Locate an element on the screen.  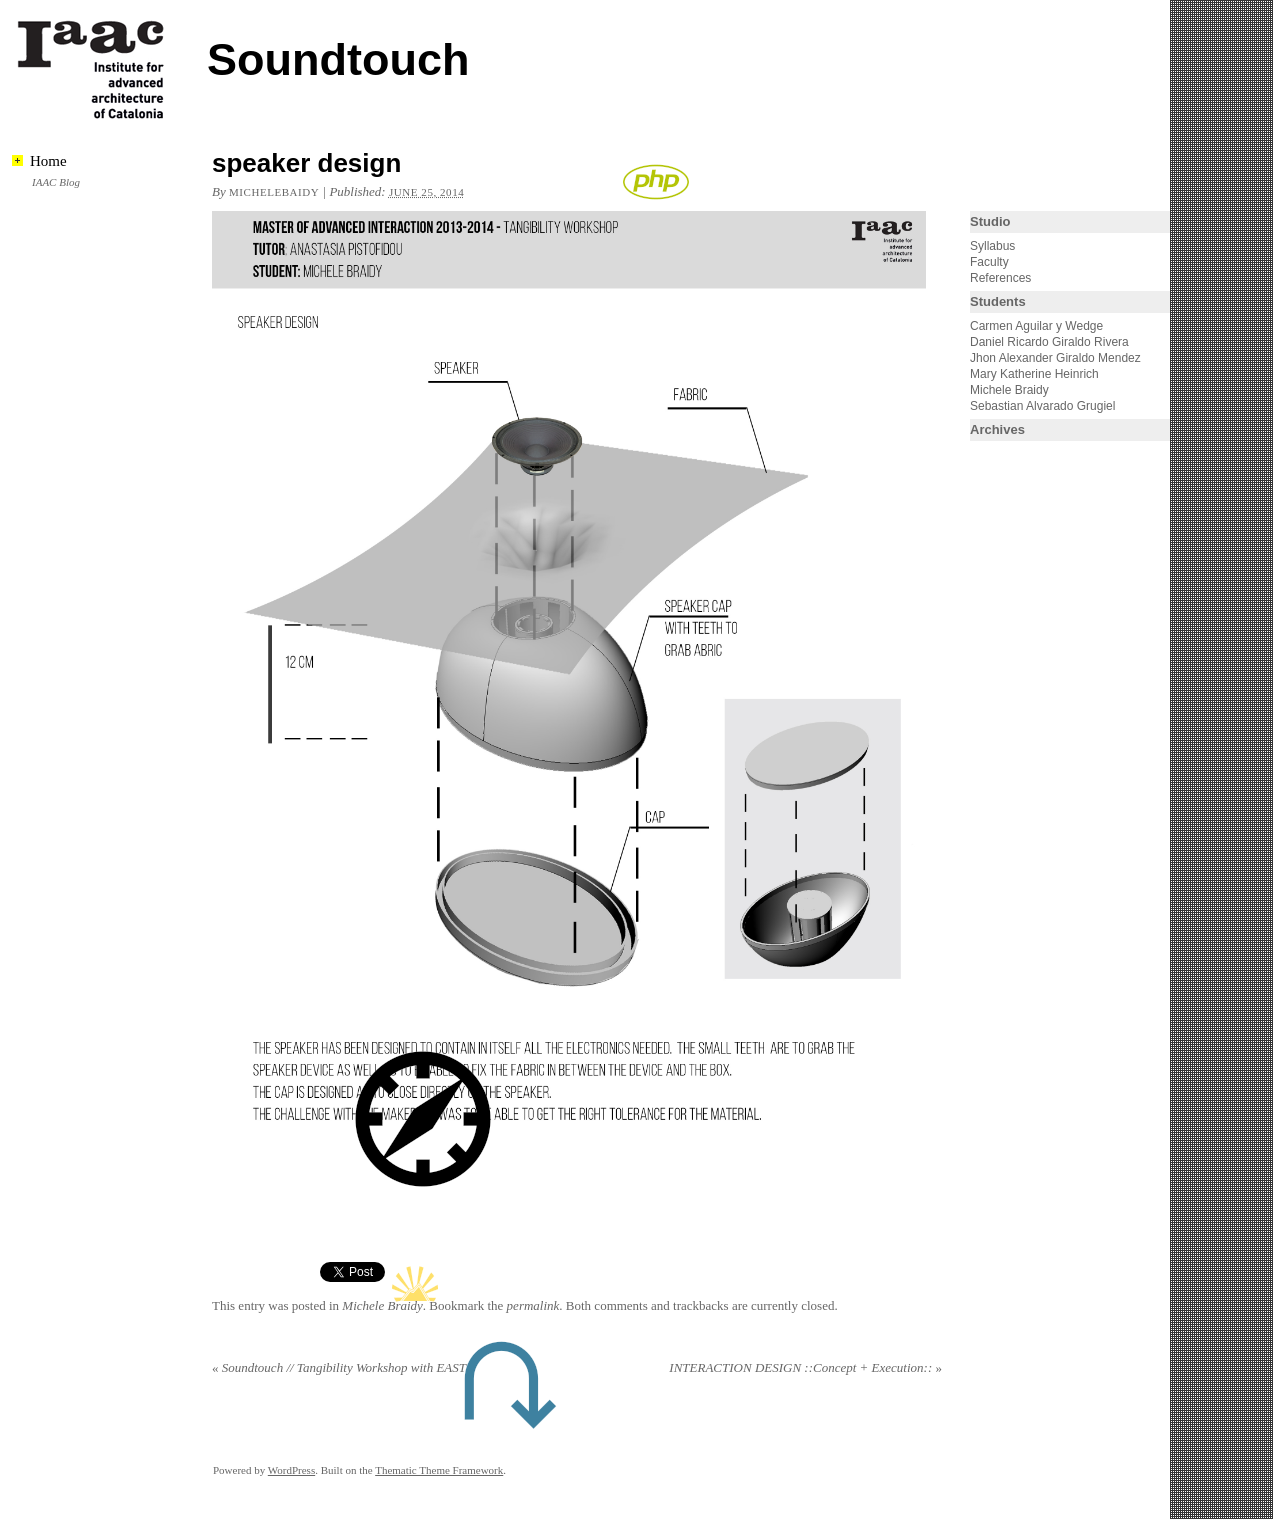
go back to the previous screen or step is located at coordinates (506, 1383).